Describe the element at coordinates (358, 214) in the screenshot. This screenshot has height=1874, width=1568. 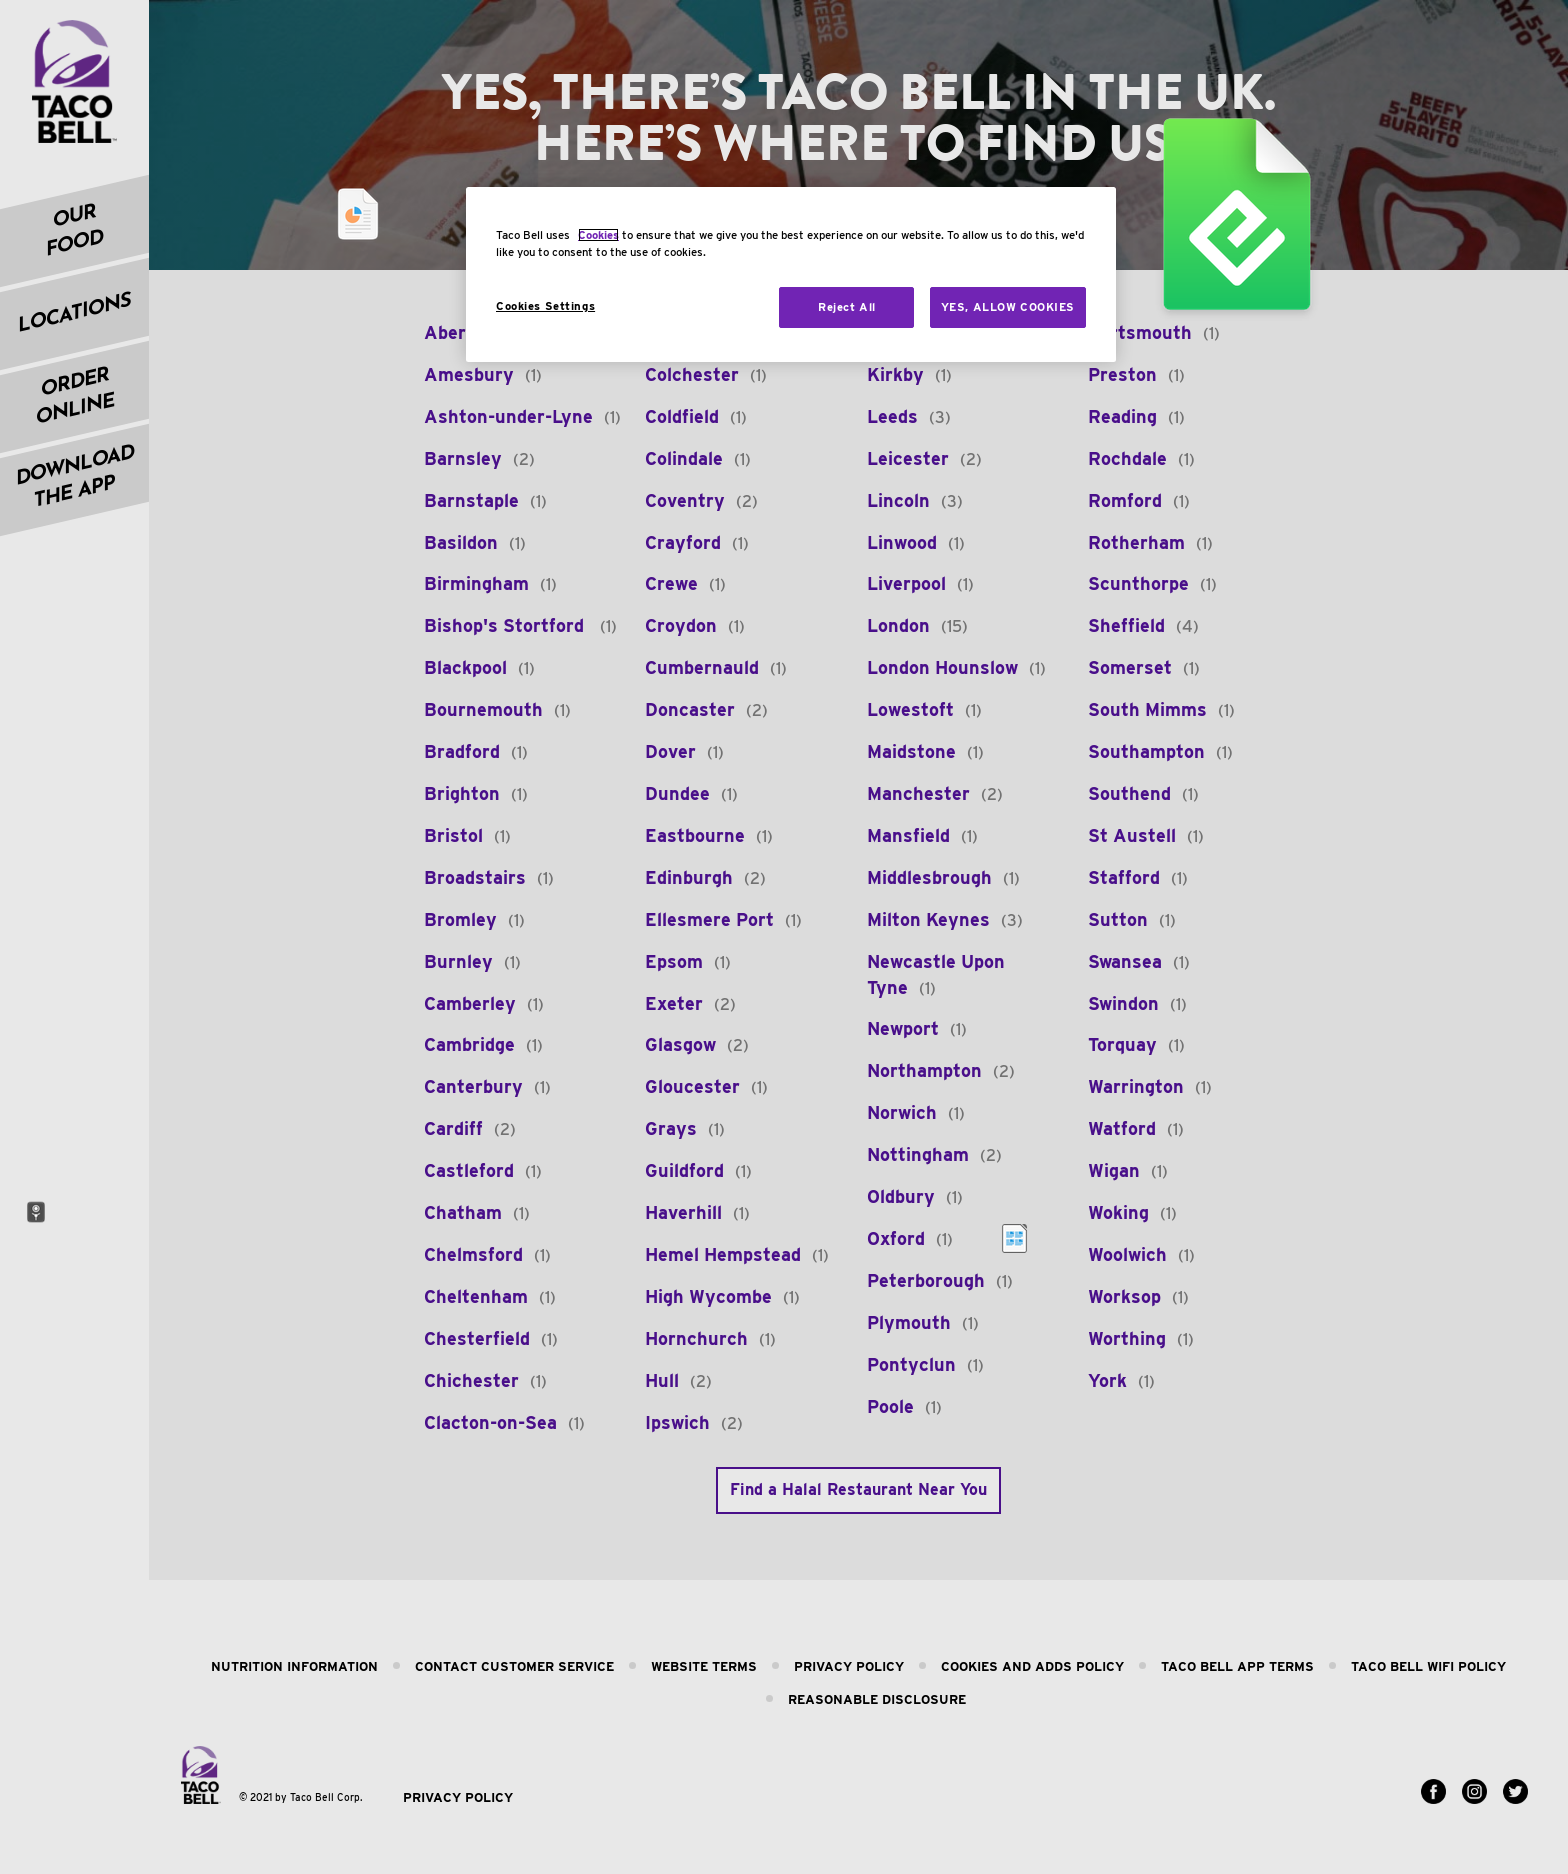
I see `open a presentation file` at that location.